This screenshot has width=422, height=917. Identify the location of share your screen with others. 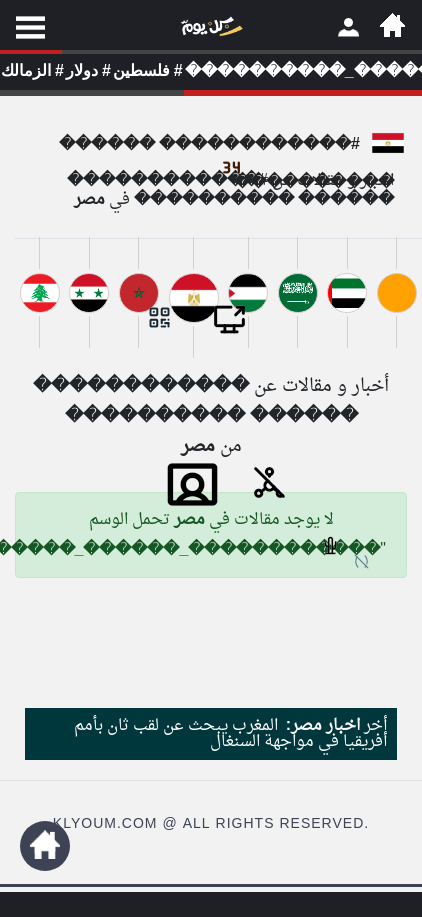
(229, 319).